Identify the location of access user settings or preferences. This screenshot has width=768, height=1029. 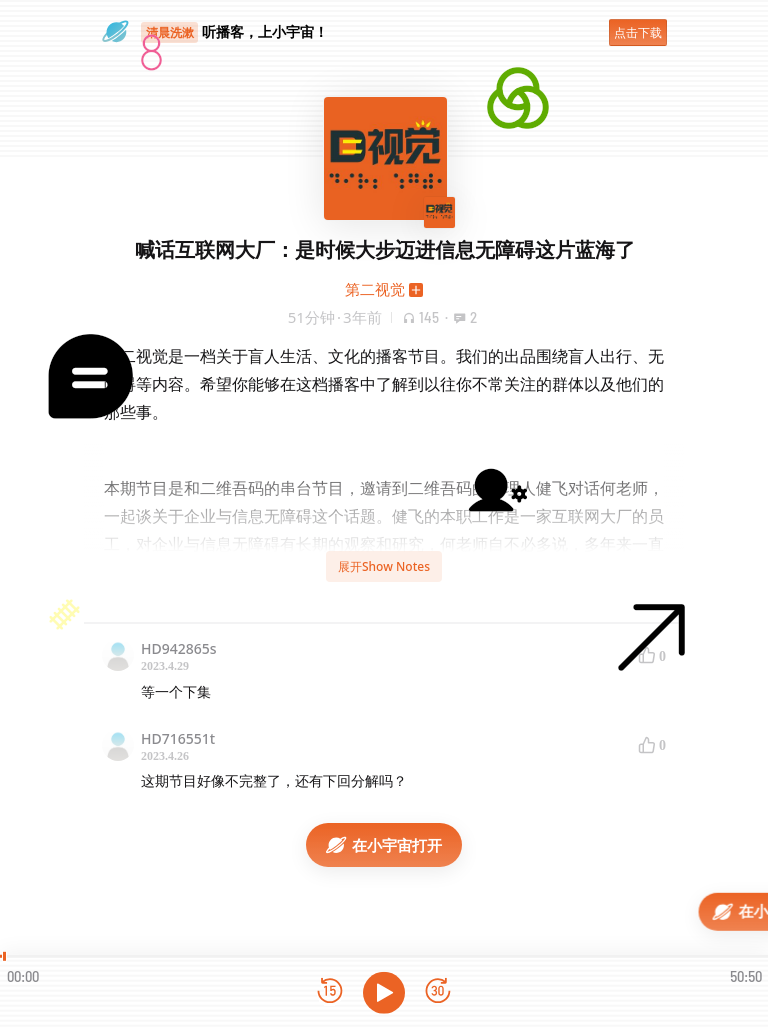
(496, 492).